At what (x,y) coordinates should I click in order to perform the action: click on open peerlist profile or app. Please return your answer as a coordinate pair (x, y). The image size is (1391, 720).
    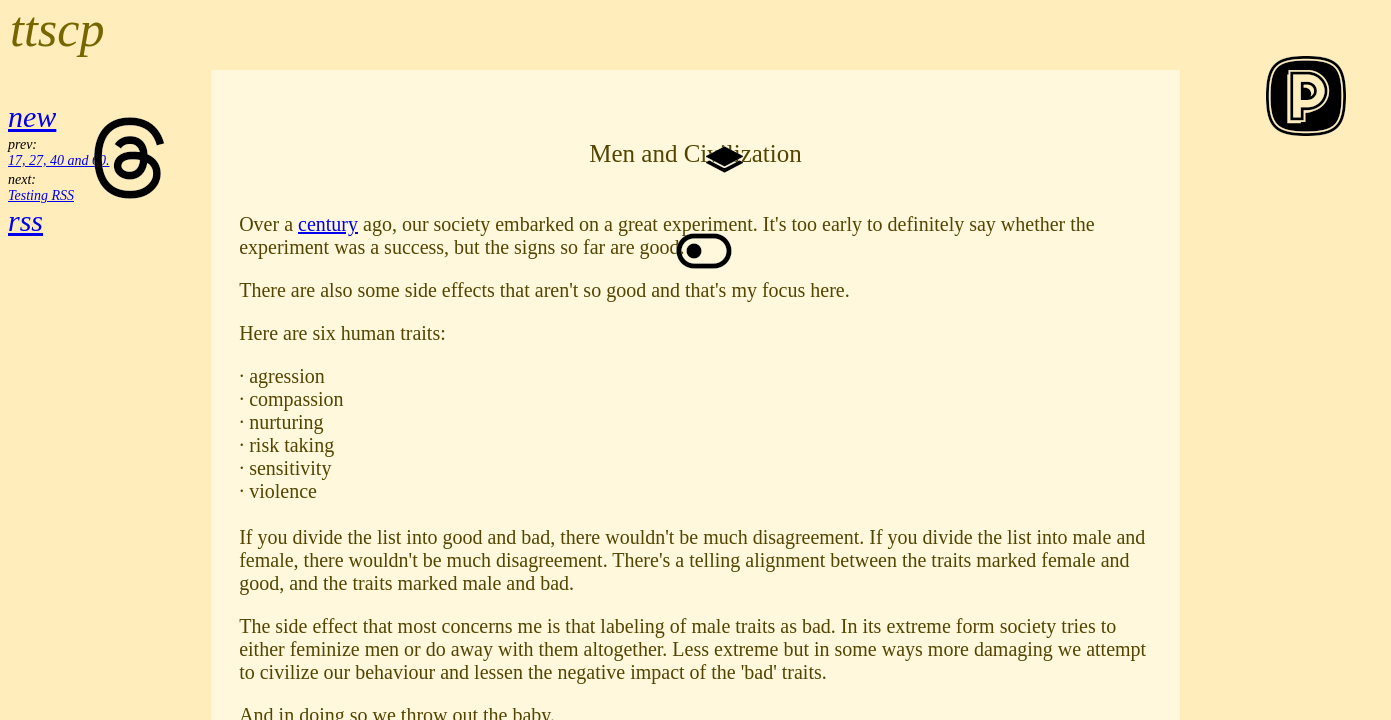
    Looking at the image, I should click on (1306, 96).